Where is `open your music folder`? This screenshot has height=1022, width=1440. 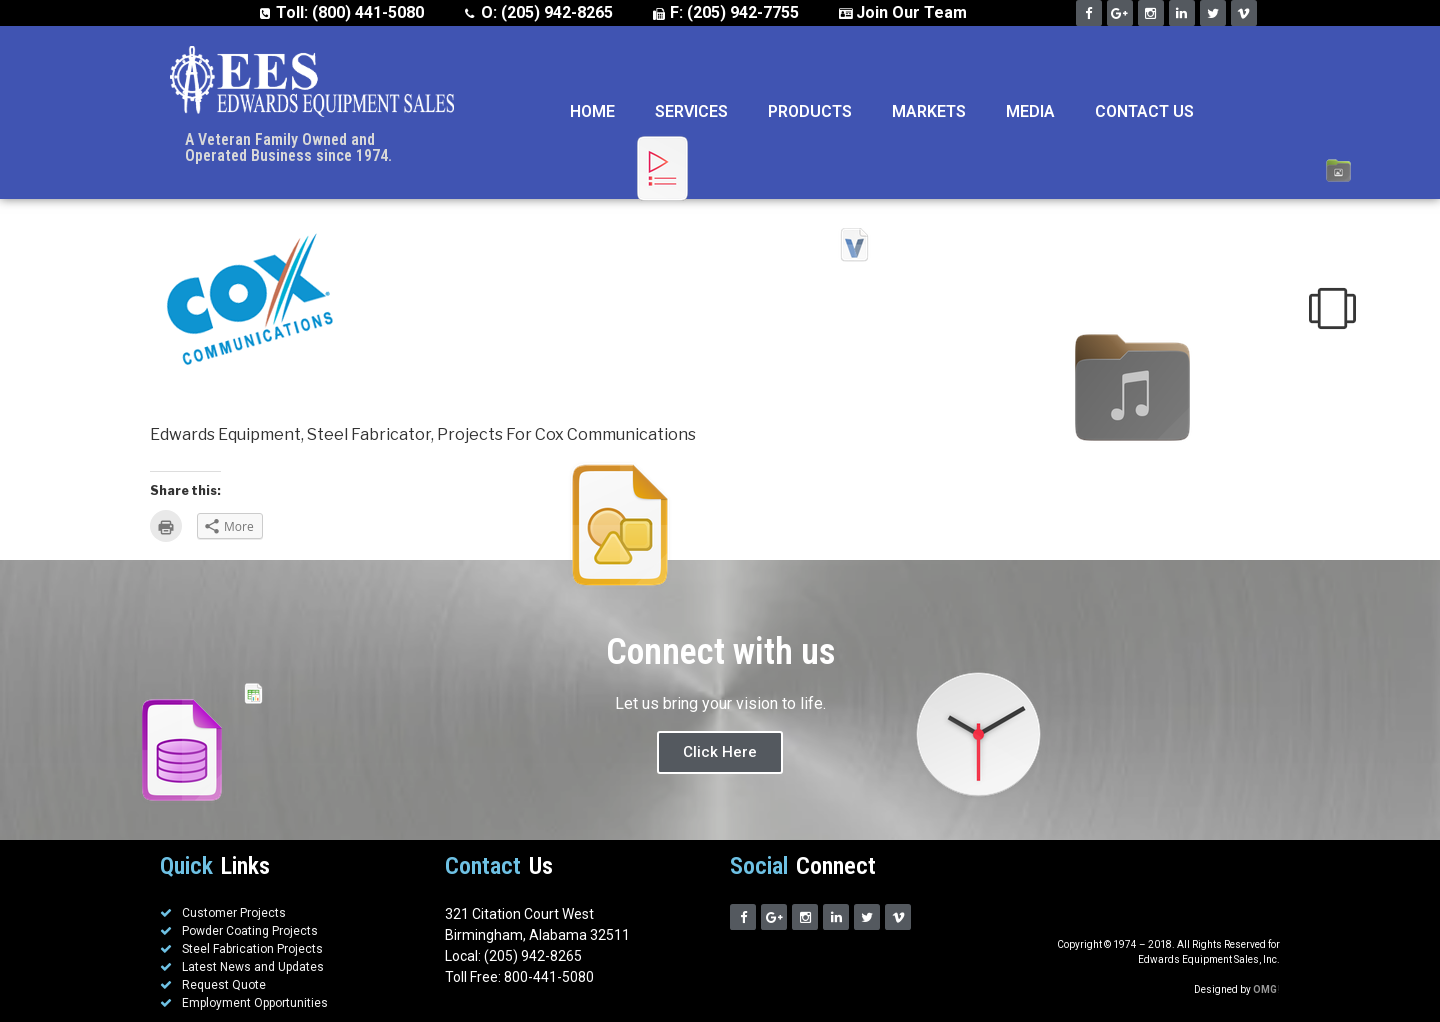 open your music folder is located at coordinates (1132, 387).